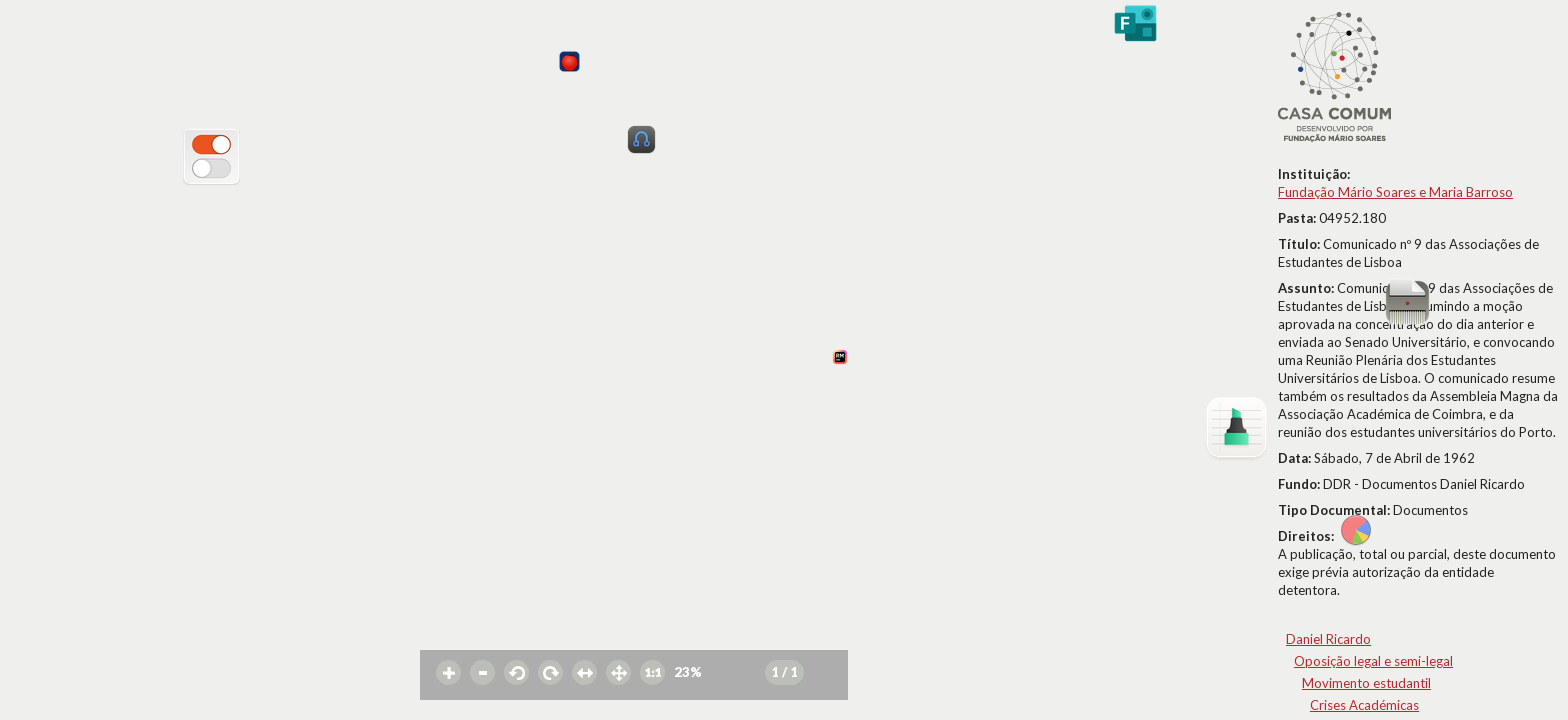 Image resolution: width=1568 pixels, height=720 pixels. I want to click on open microsoft forms app, so click(1135, 23).